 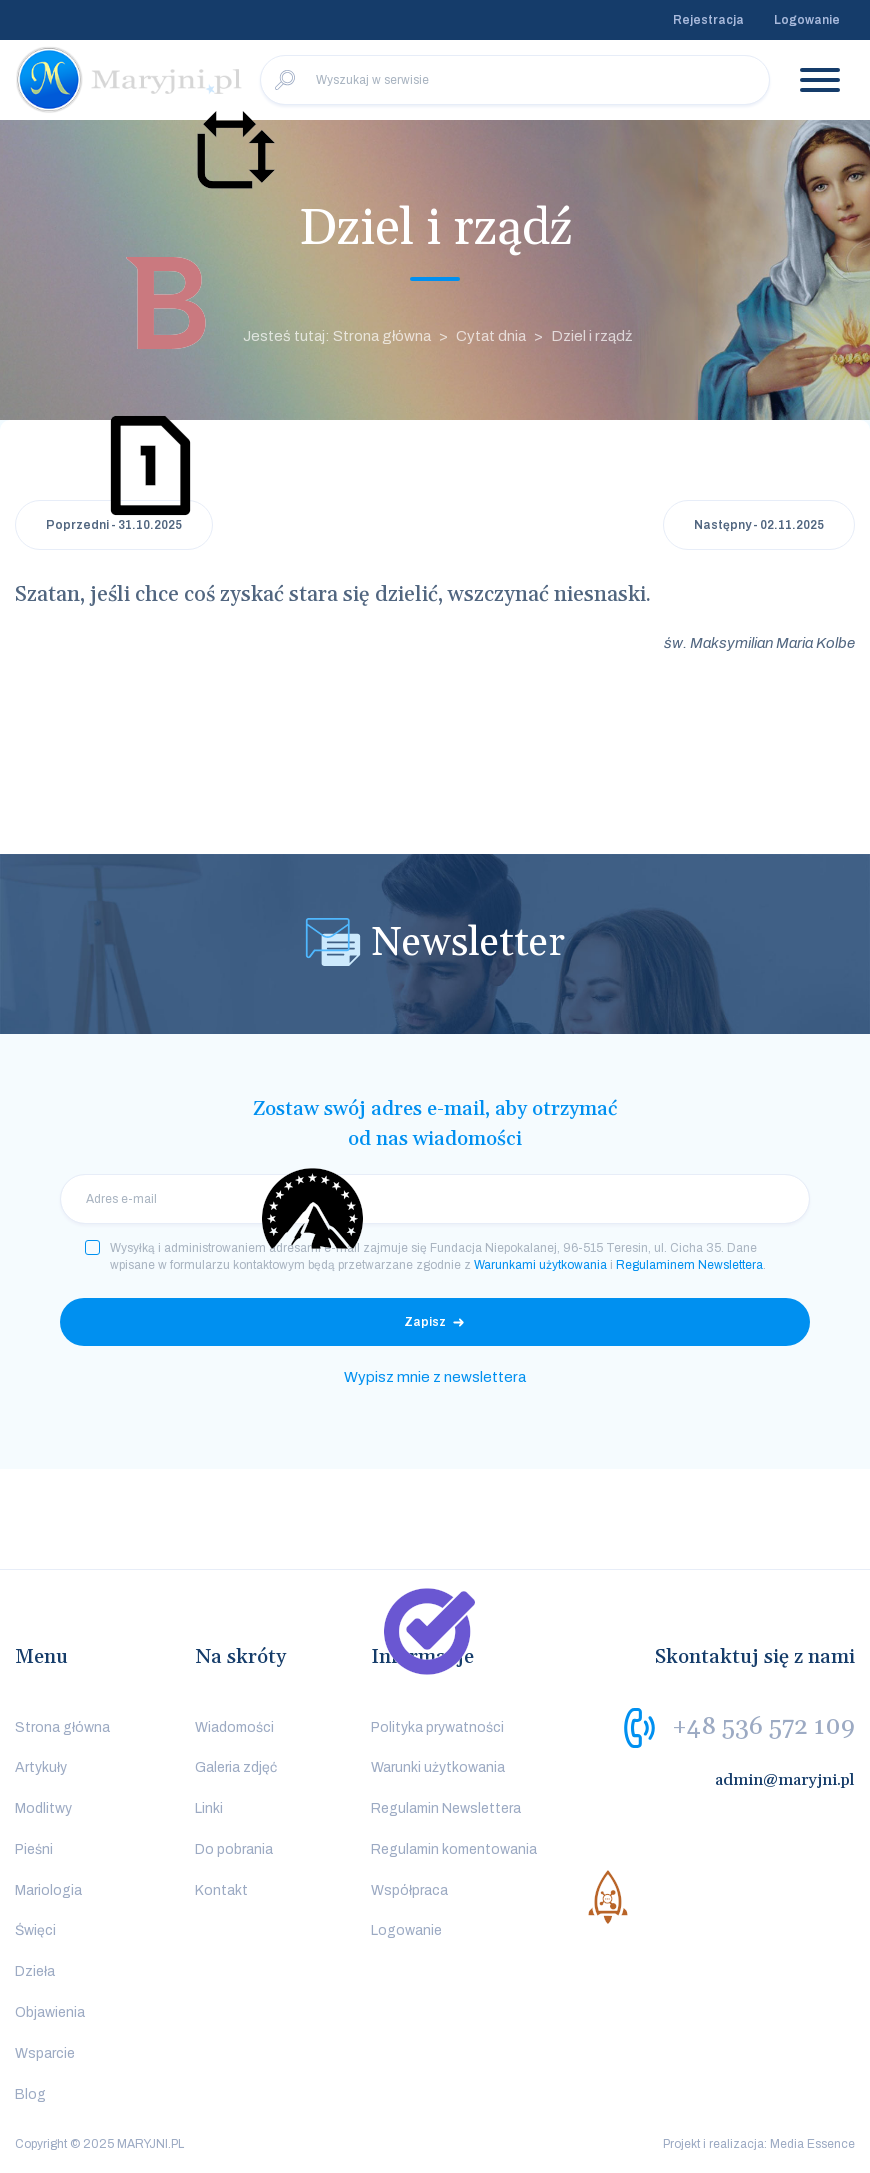 I want to click on adjust custom dimensions or size, so click(x=231, y=154).